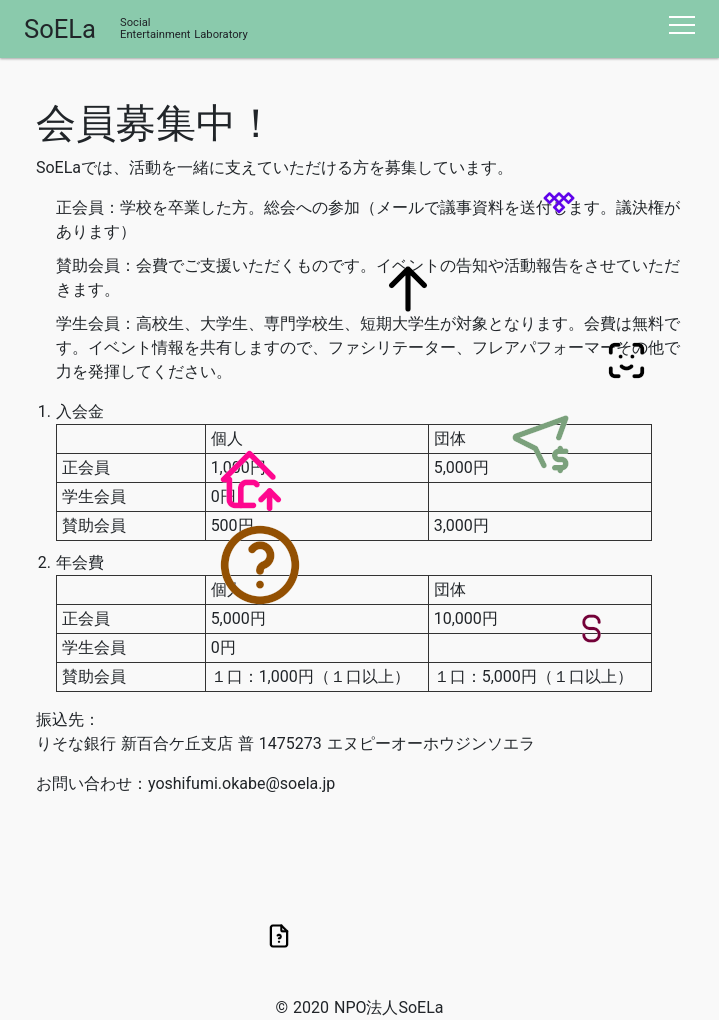 This screenshot has width=719, height=1020. I want to click on access help or support information, so click(260, 565).